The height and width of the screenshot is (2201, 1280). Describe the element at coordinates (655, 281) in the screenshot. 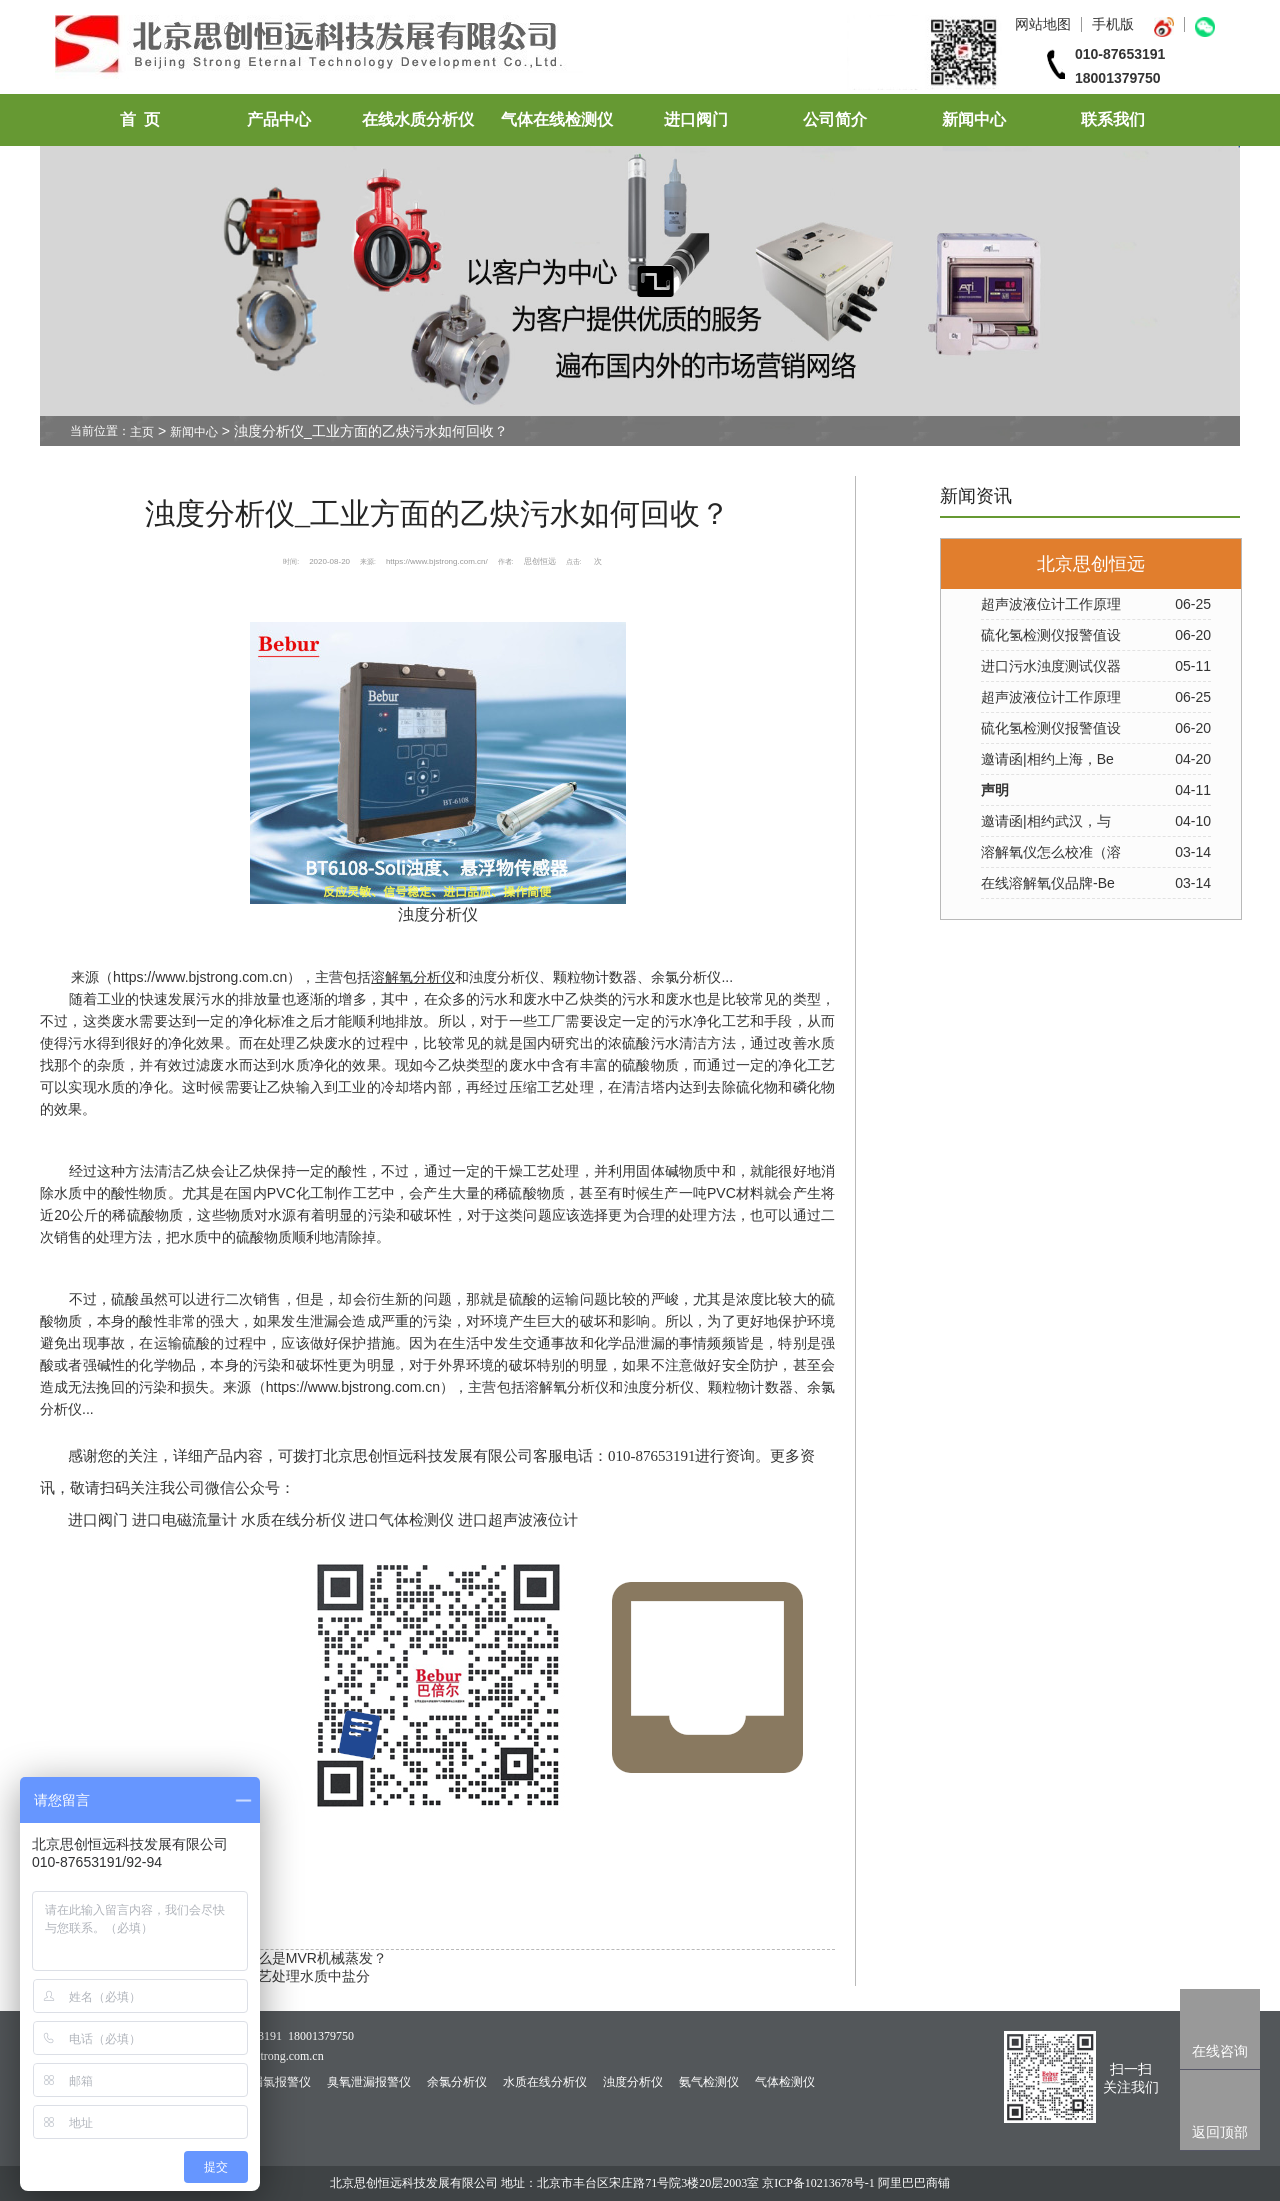

I see `toggle square wave audio signal` at that location.